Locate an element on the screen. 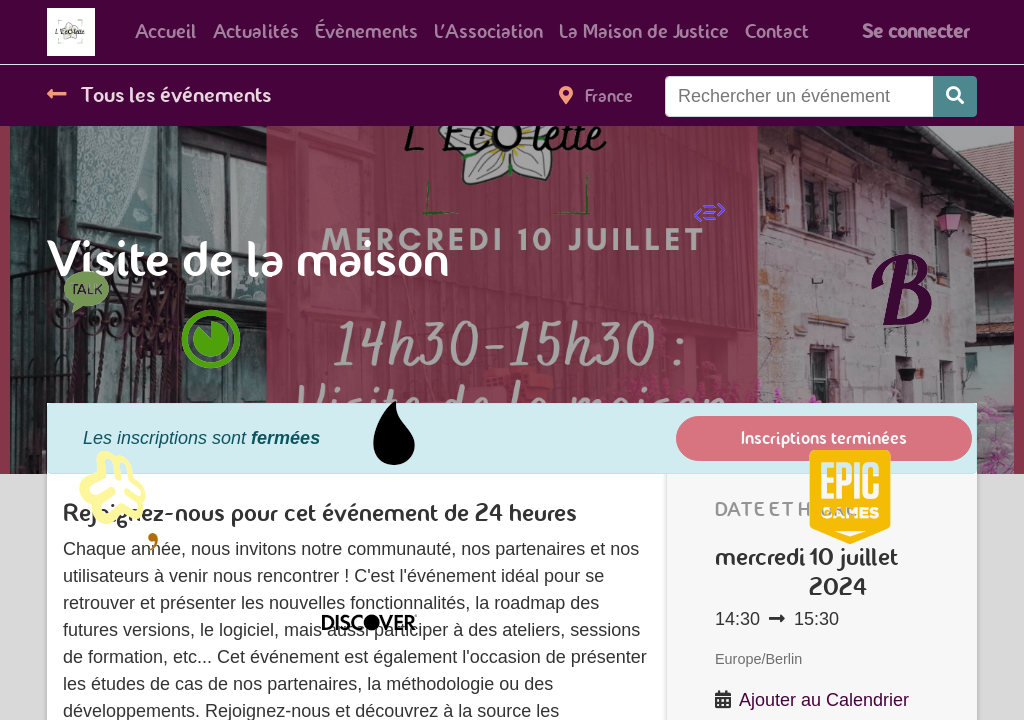 The image size is (1024, 720). comma.ai company logo is located at coordinates (153, 542).